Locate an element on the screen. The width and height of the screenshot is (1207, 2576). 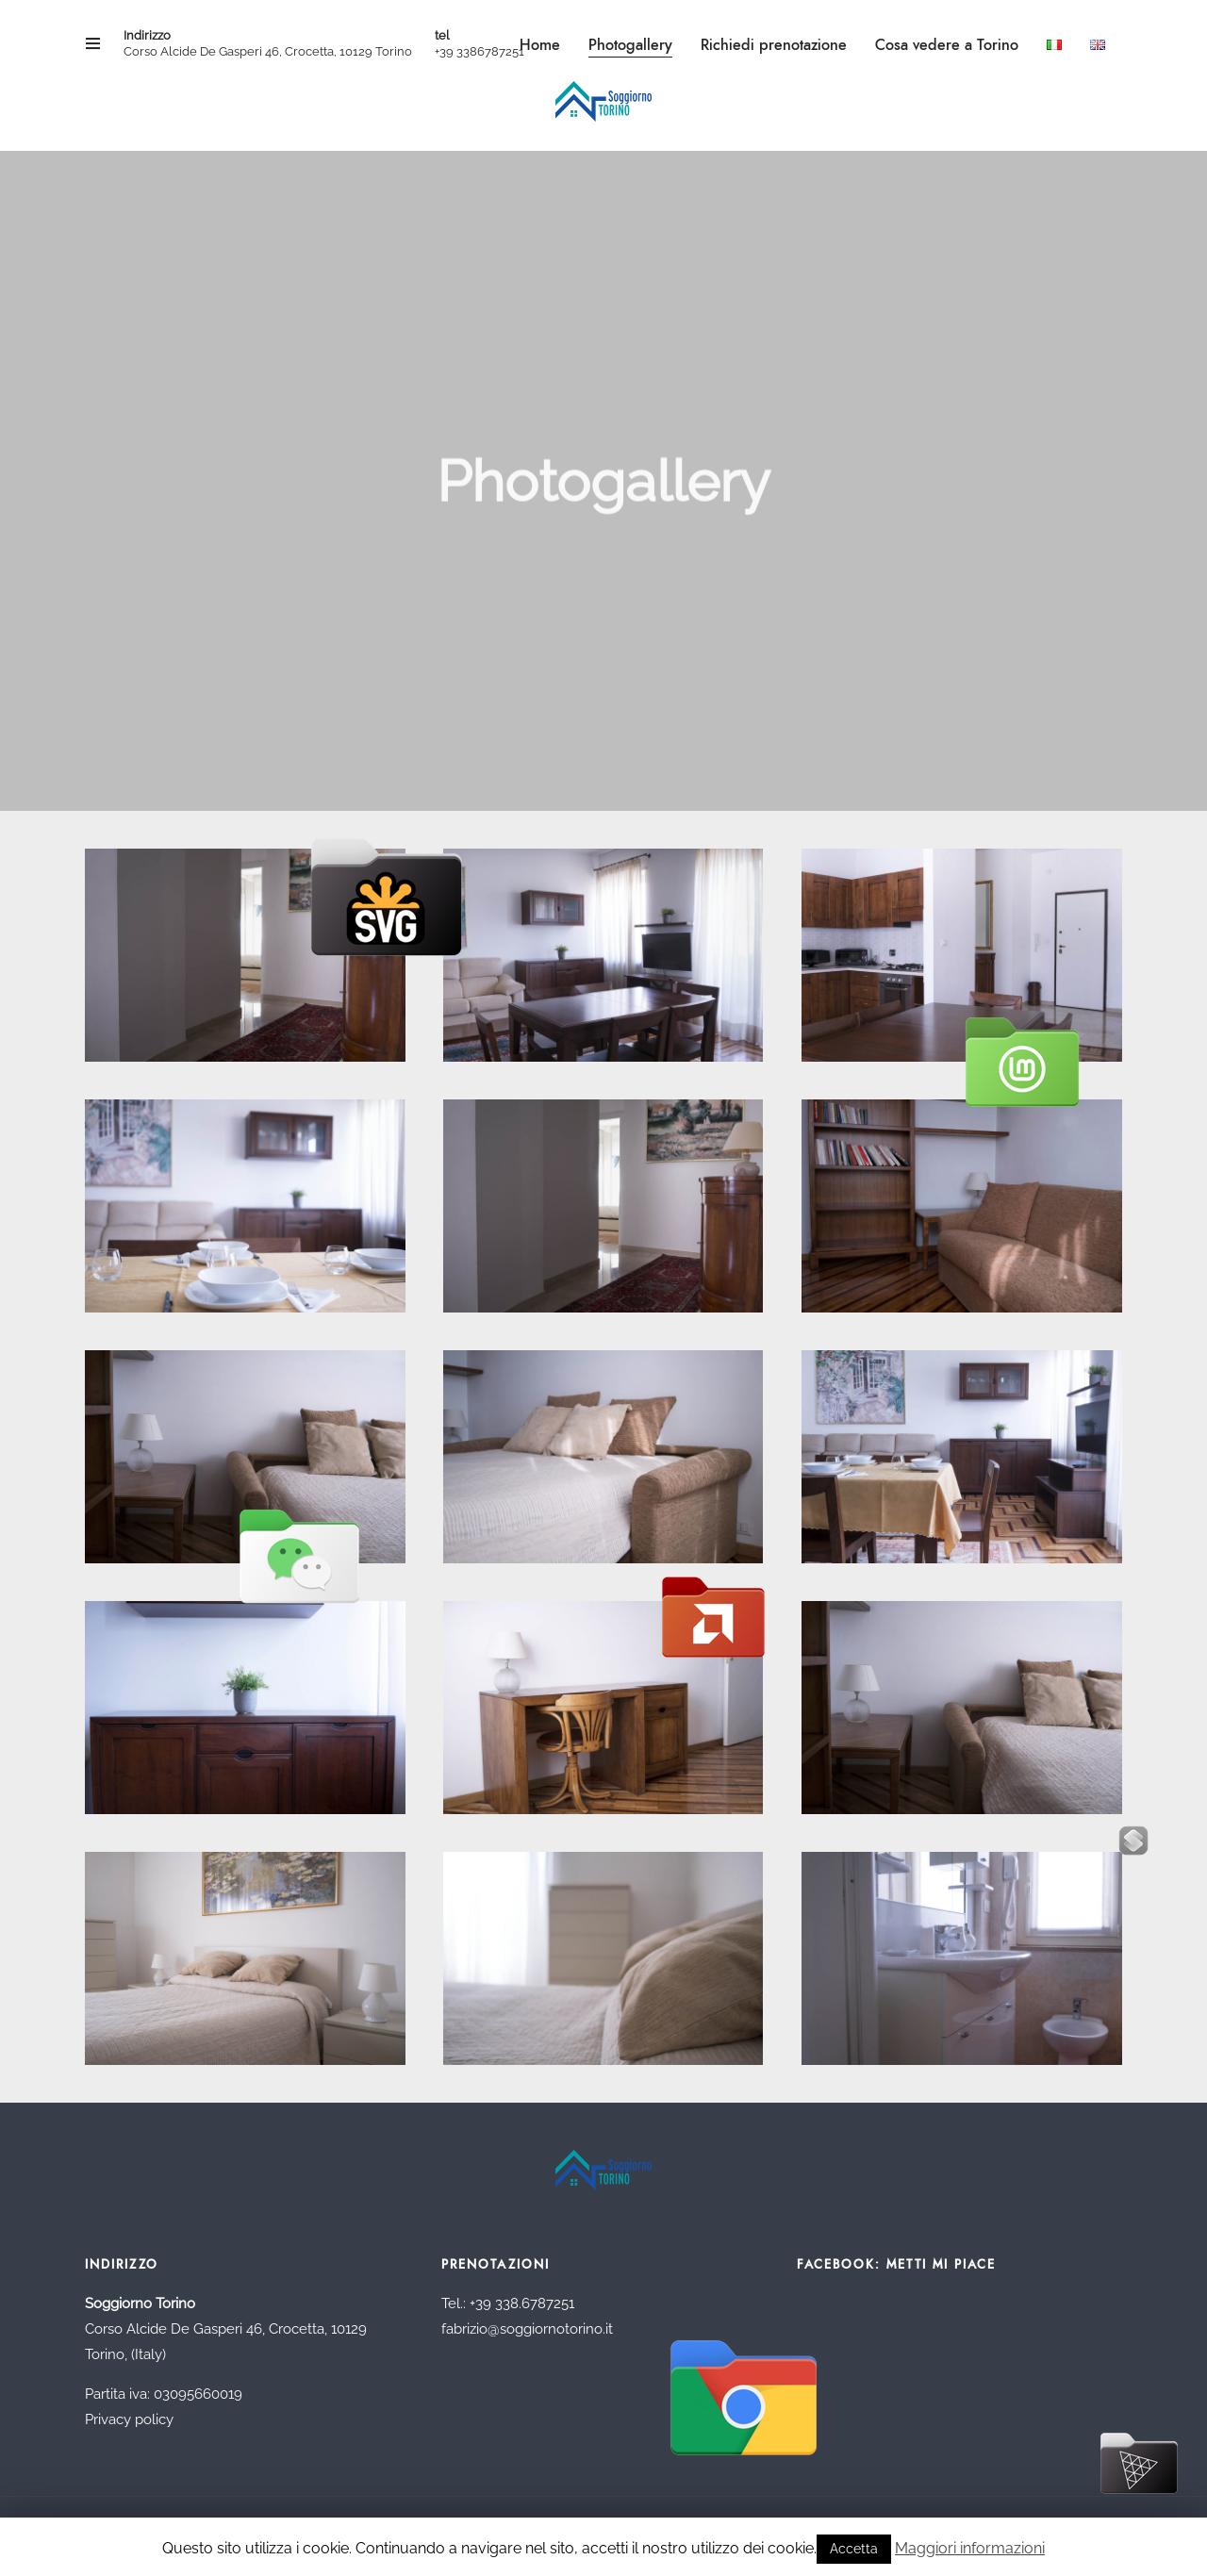
open wechat files folder is located at coordinates (299, 1560).